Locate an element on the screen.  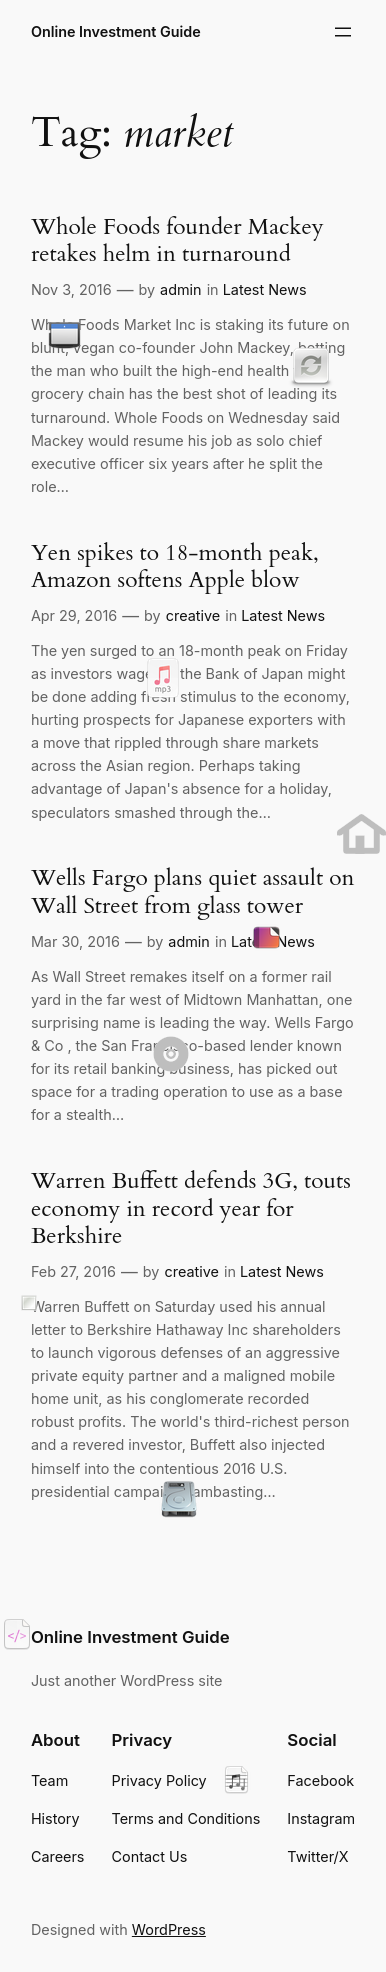
customize desktop theme settings is located at coordinates (266, 937).